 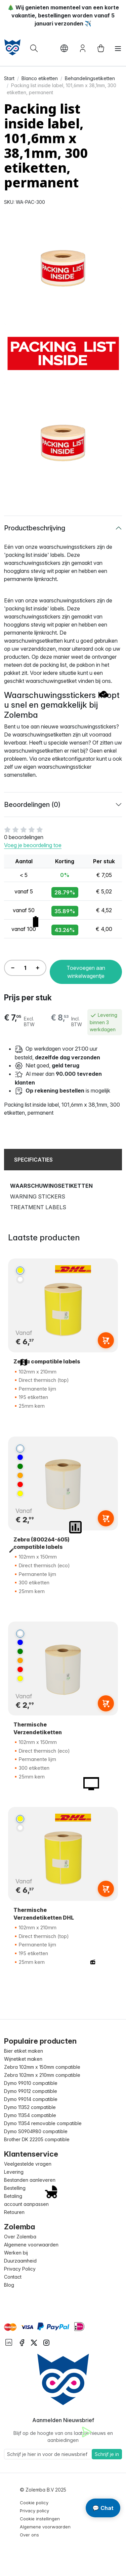 What do you see at coordinates (104, 694) in the screenshot?
I see `file successfully uploaded to cloud` at bounding box center [104, 694].